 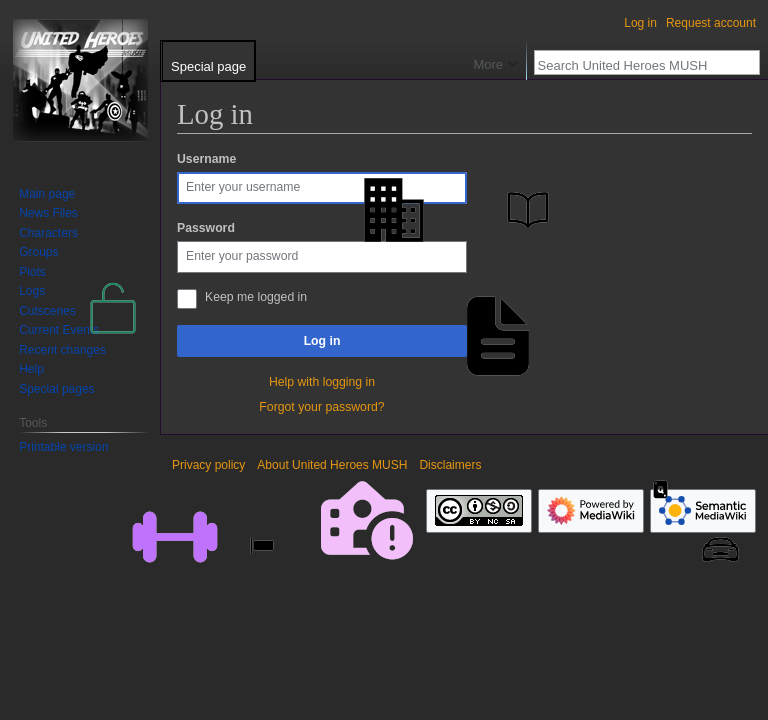 I want to click on select sports car or performance vehicle option, so click(x=720, y=549).